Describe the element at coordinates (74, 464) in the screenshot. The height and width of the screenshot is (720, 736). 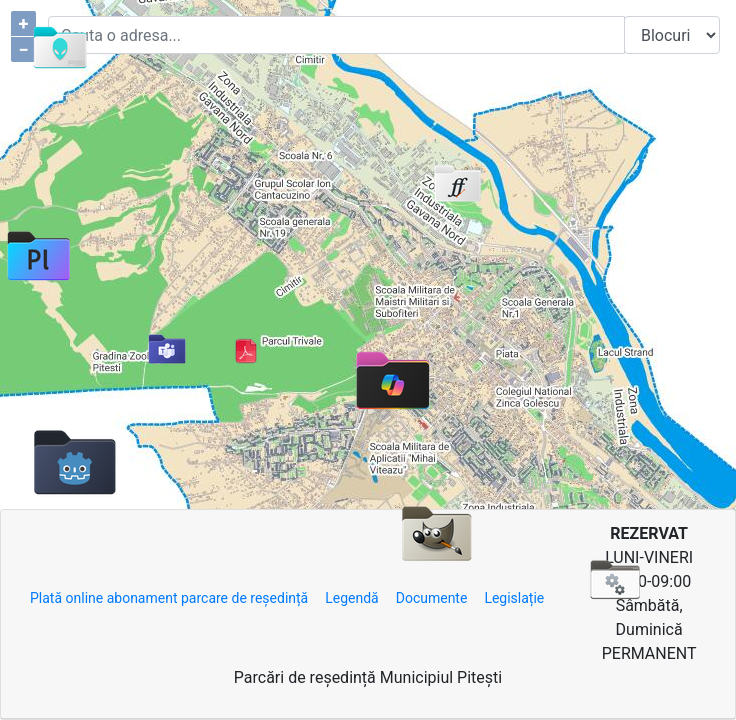
I see `folder containing Godot game engine project files` at that location.